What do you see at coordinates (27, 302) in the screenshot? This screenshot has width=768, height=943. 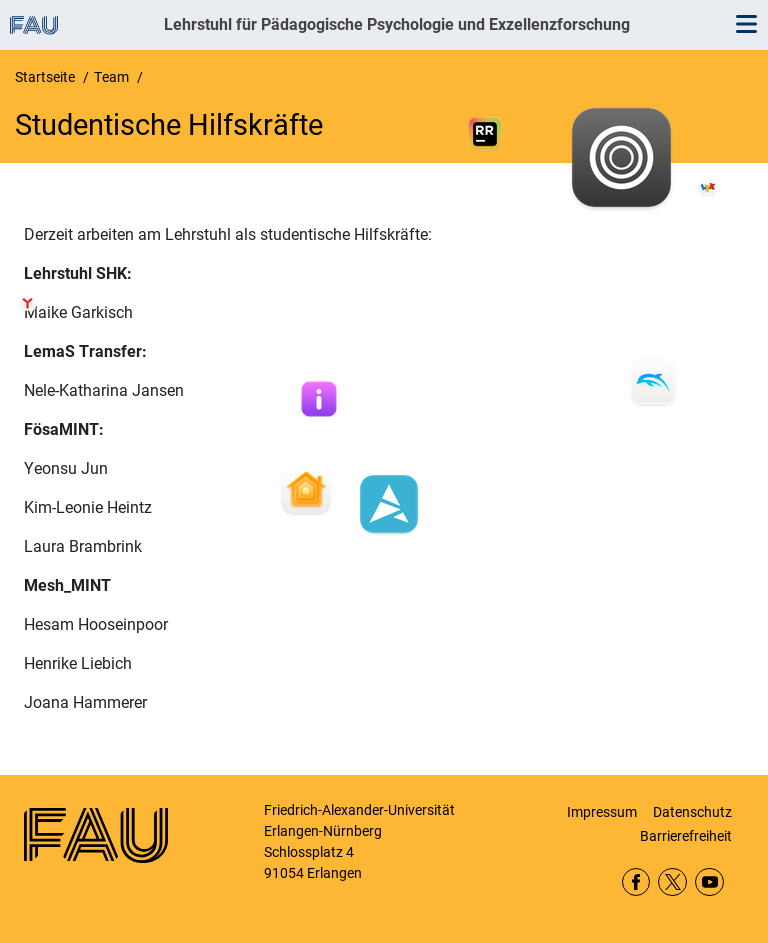 I see `open yandex browser` at bounding box center [27, 302].